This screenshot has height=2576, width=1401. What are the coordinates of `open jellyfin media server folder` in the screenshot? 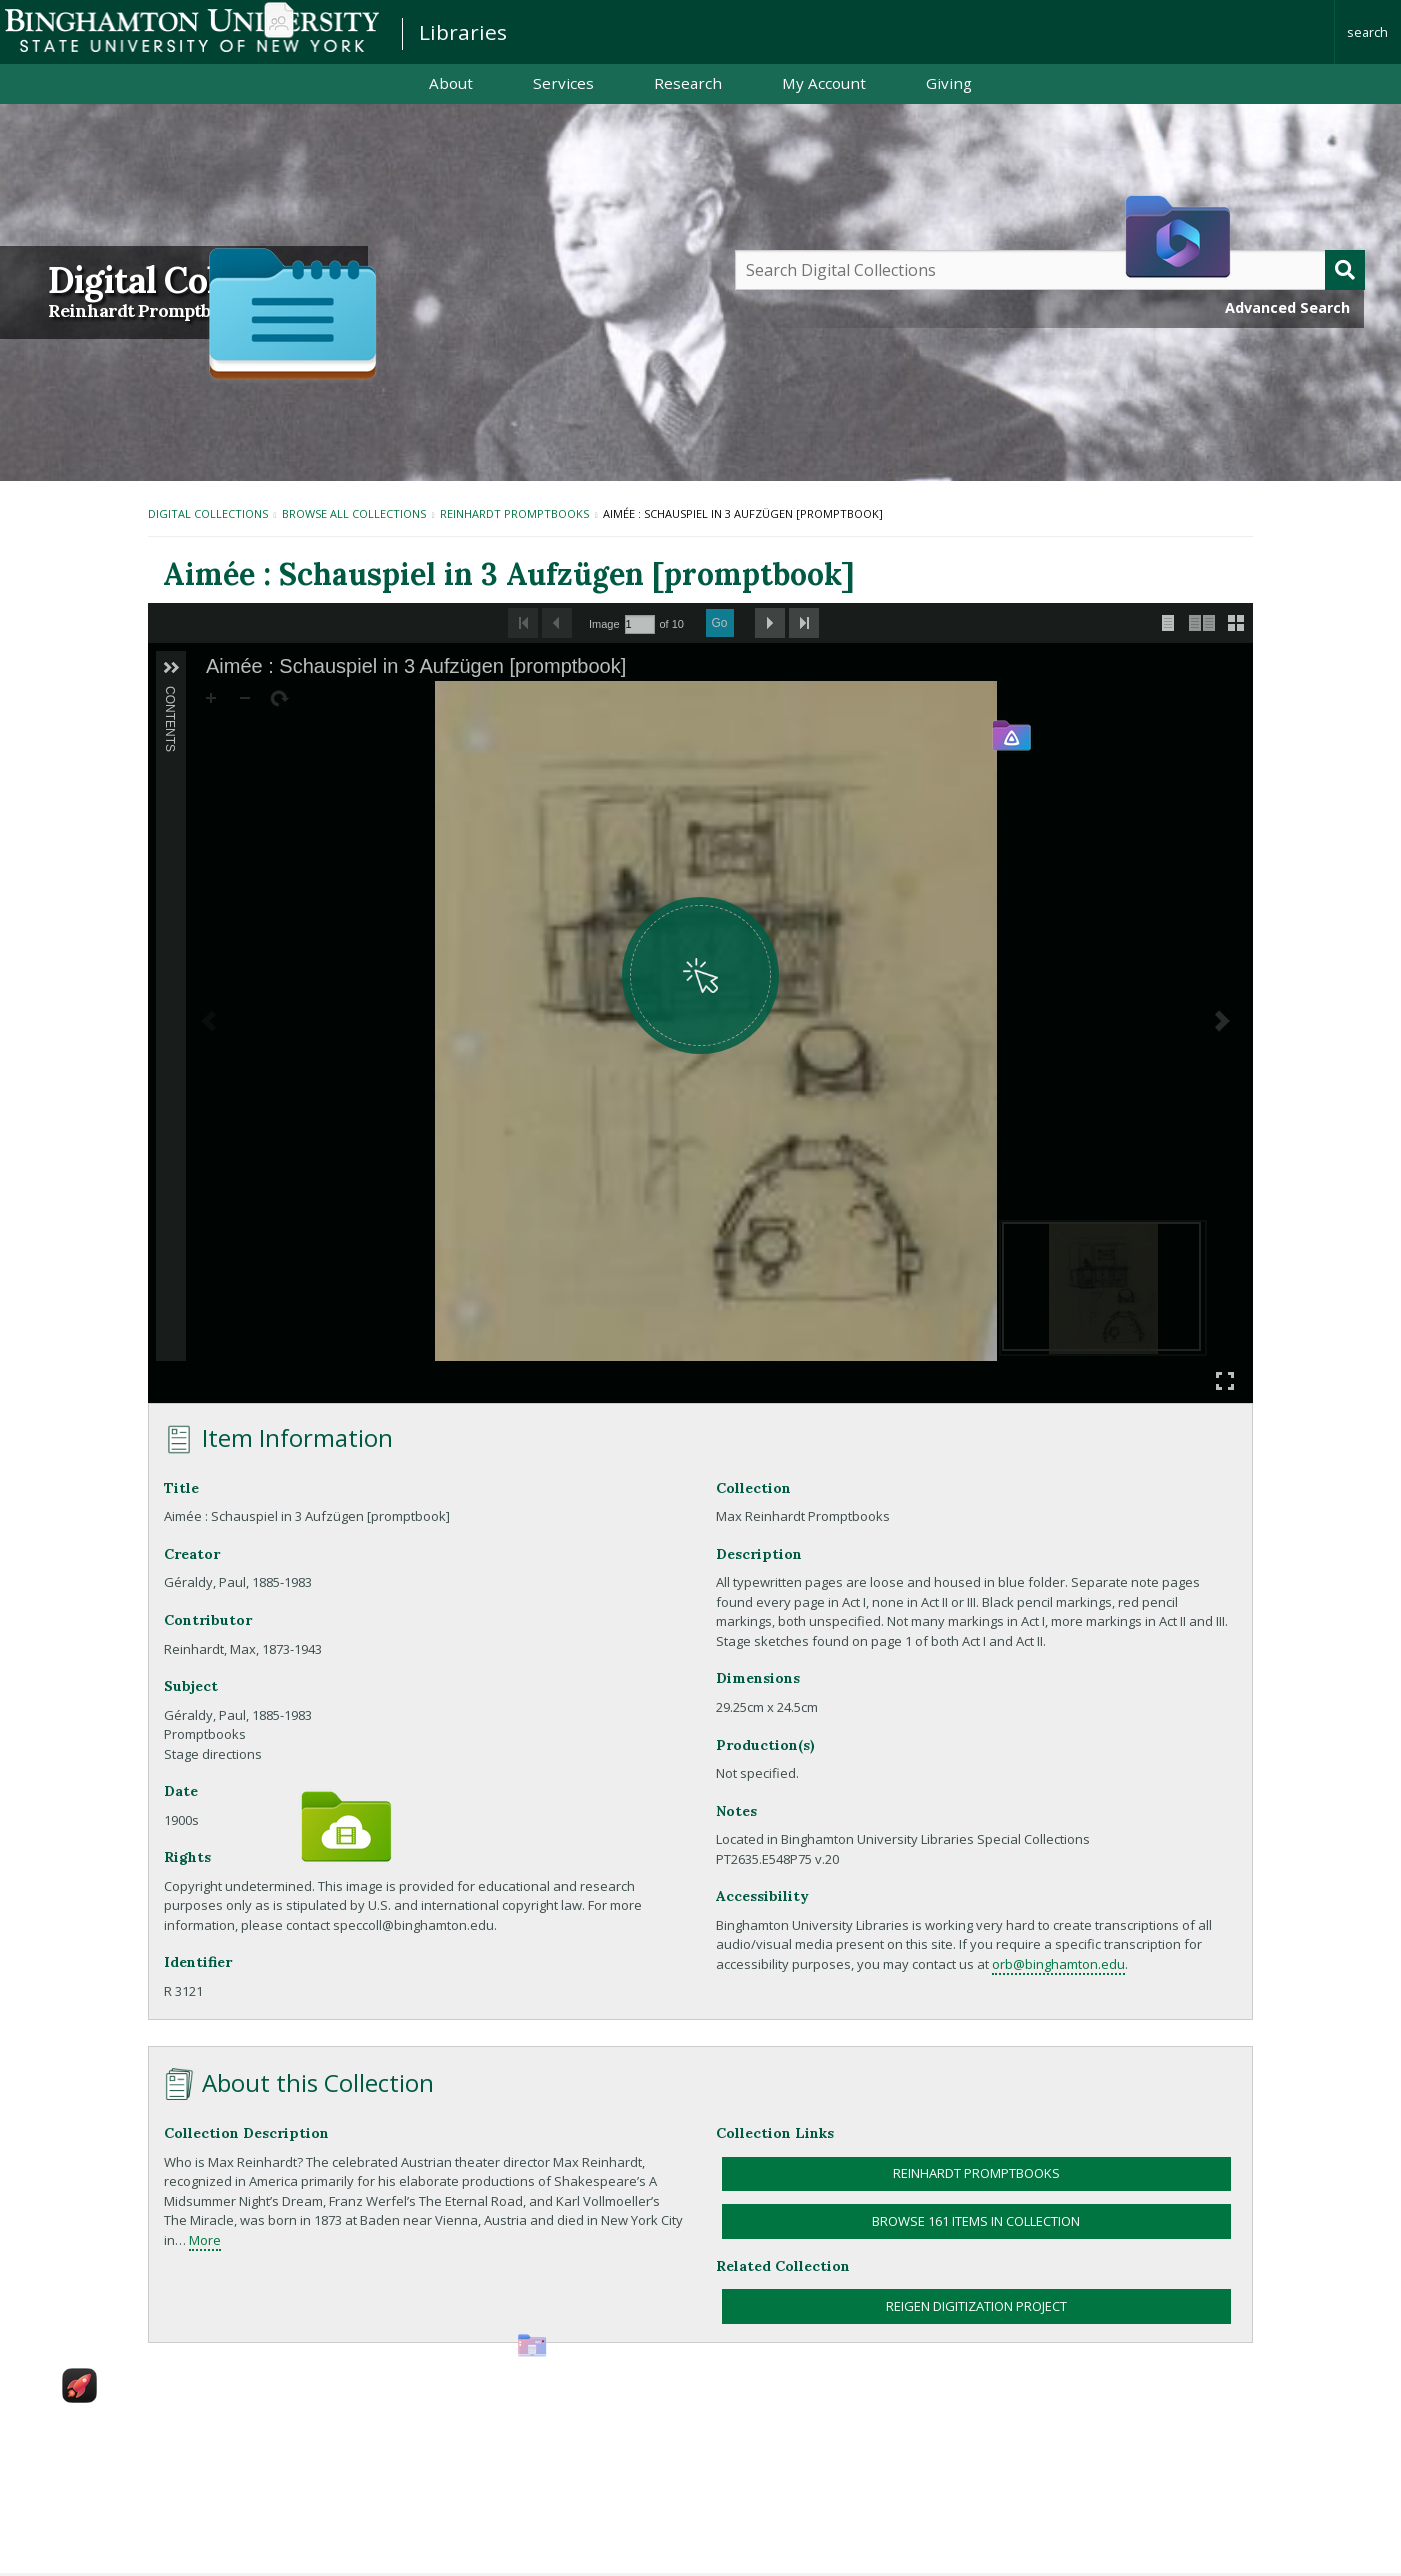 It's located at (1011, 736).